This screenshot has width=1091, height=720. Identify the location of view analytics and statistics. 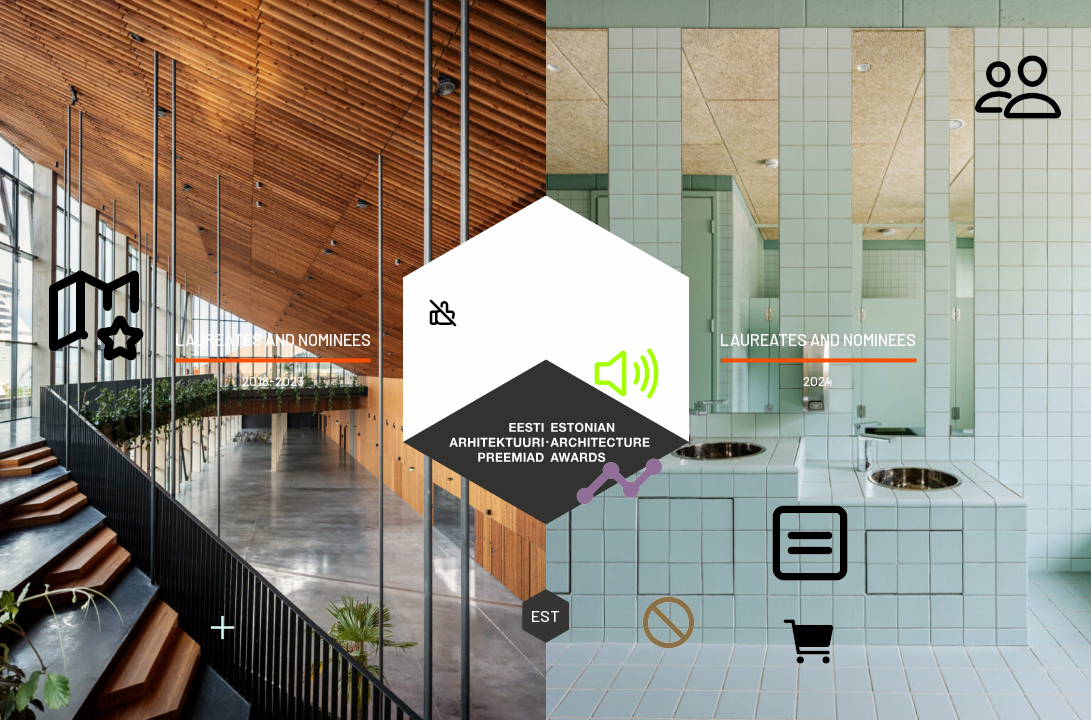
(619, 481).